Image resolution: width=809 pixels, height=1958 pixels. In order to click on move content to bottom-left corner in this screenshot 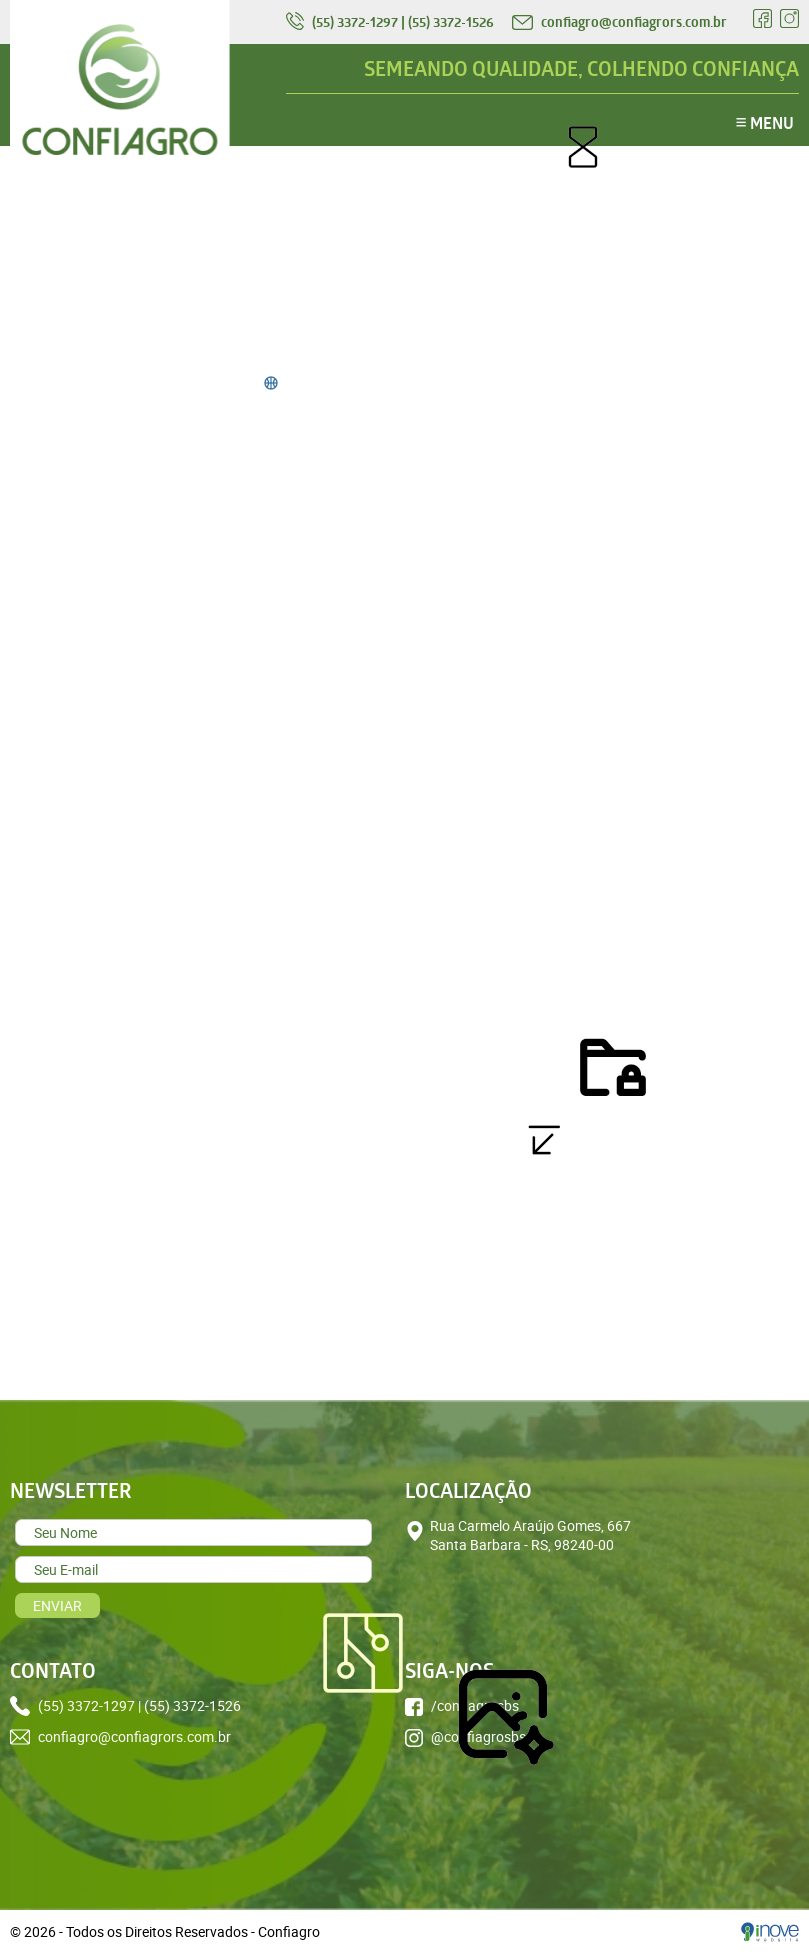, I will do `click(543, 1140)`.